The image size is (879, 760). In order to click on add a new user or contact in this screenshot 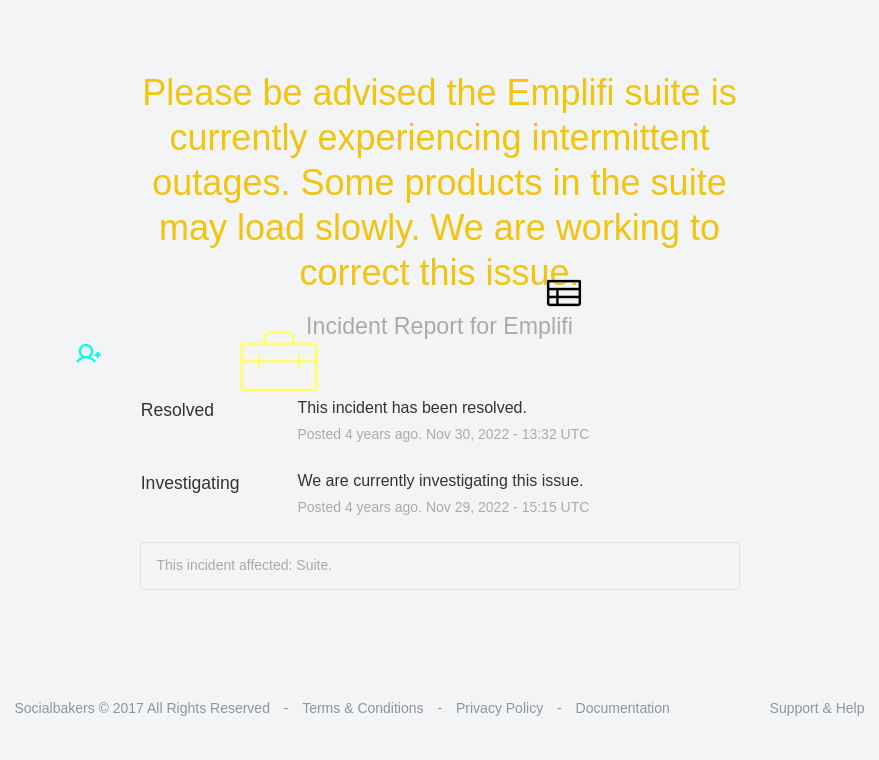, I will do `click(88, 354)`.